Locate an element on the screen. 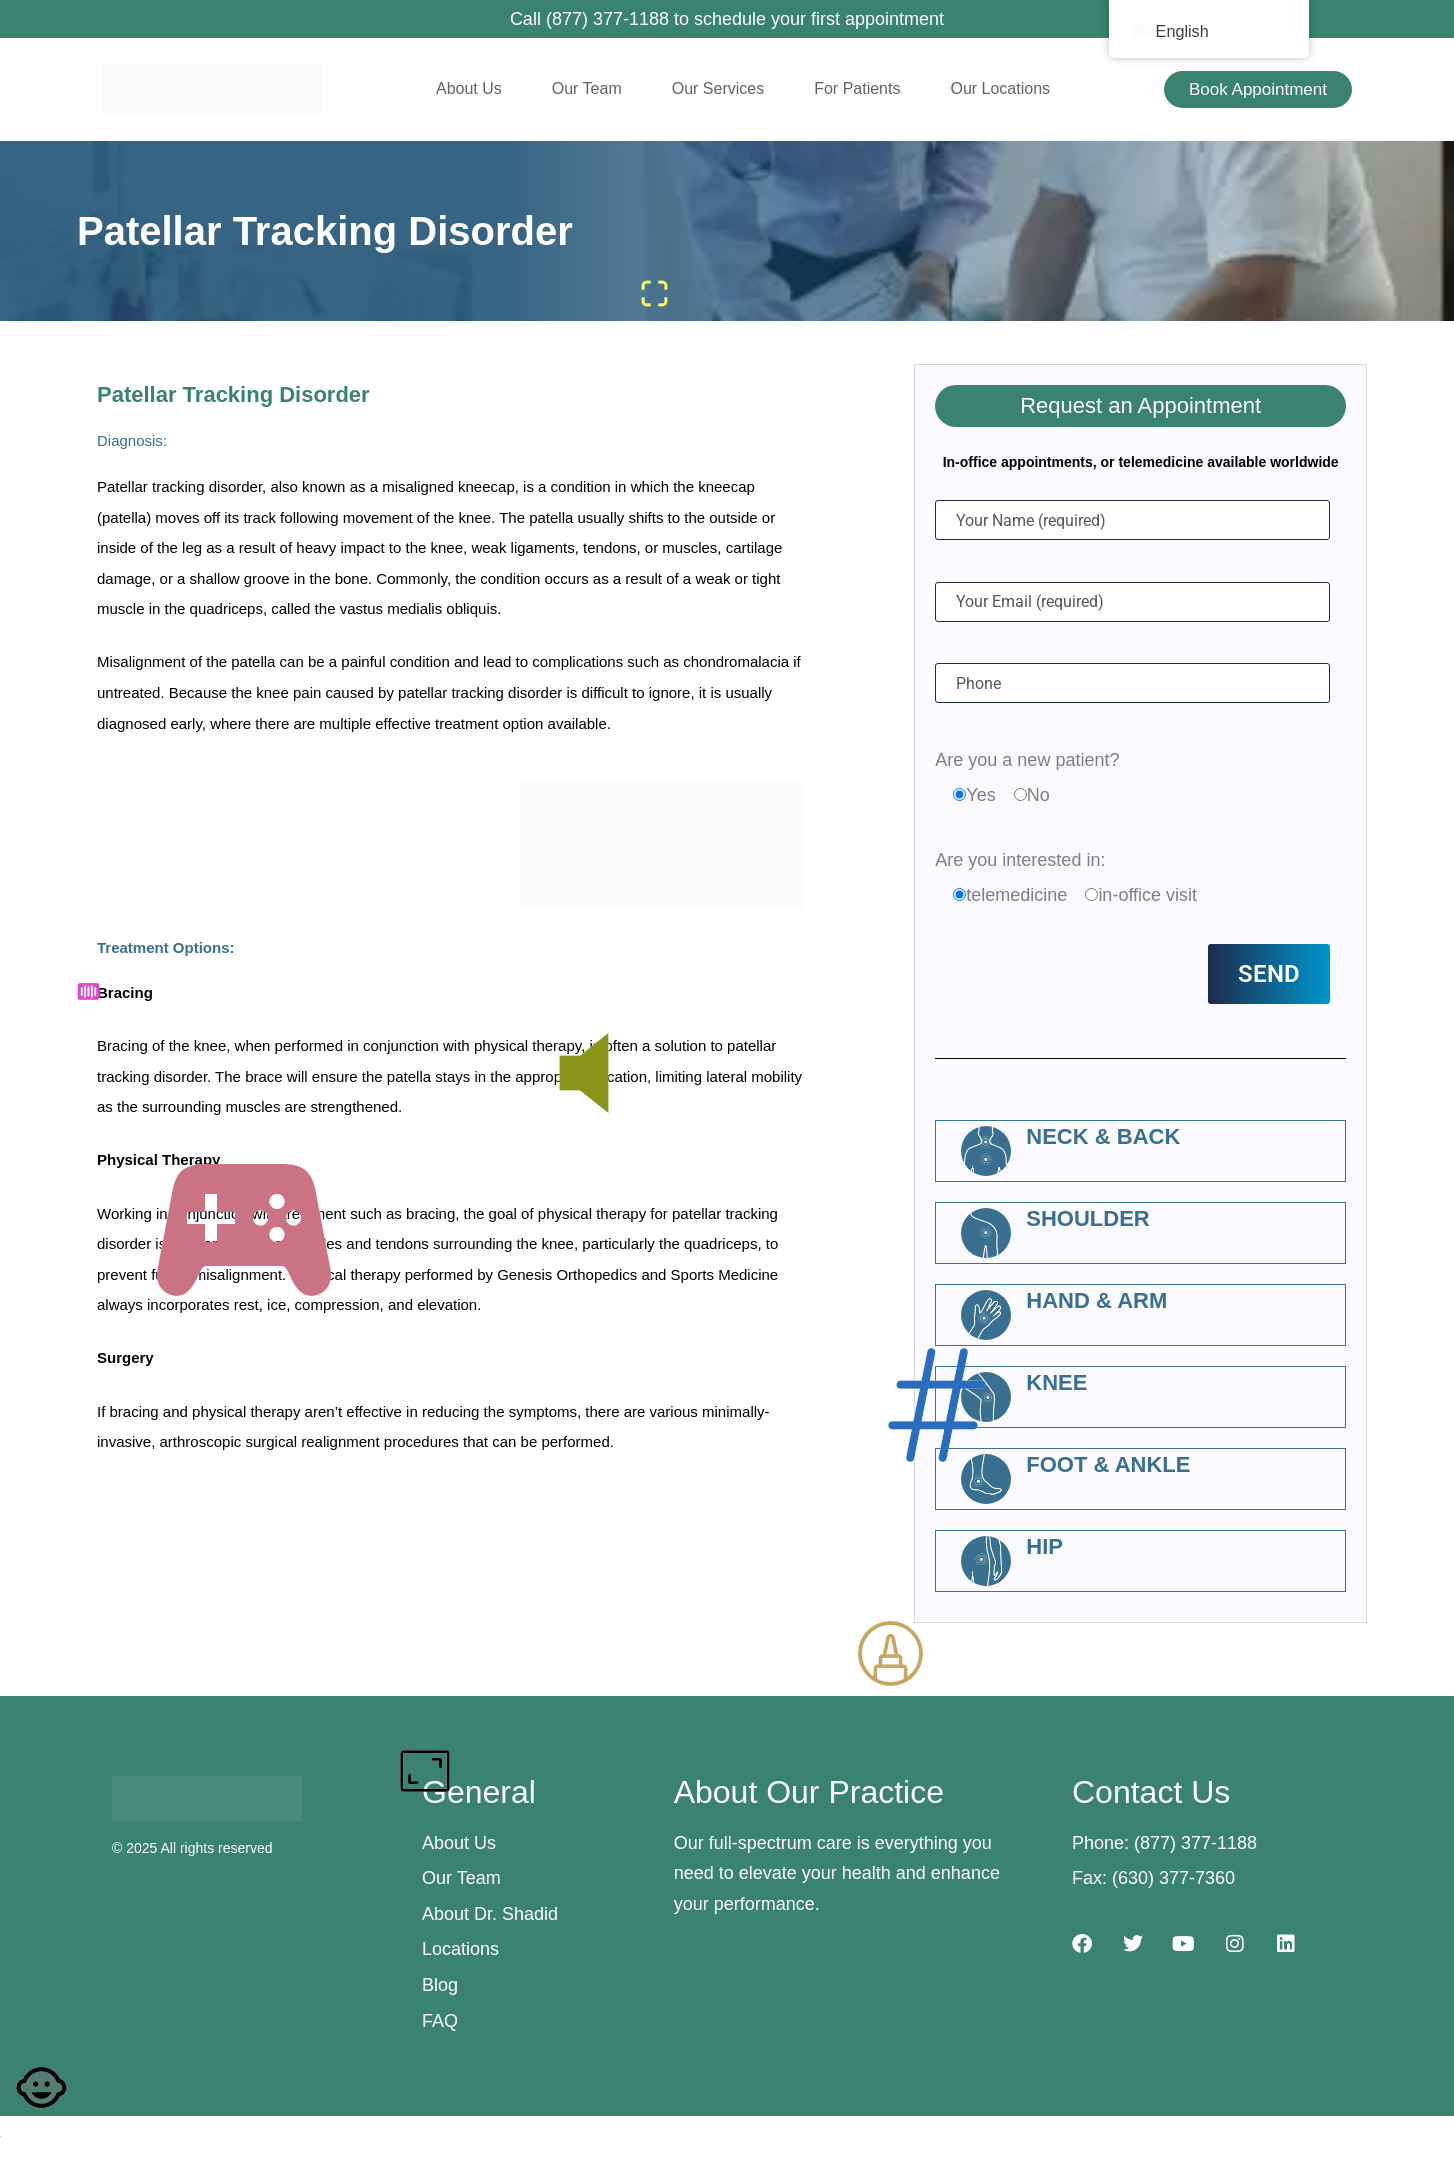 The height and width of the screenshot is (2174, 1454). enter fullscreen mode is located at coordinates (425, 1771).